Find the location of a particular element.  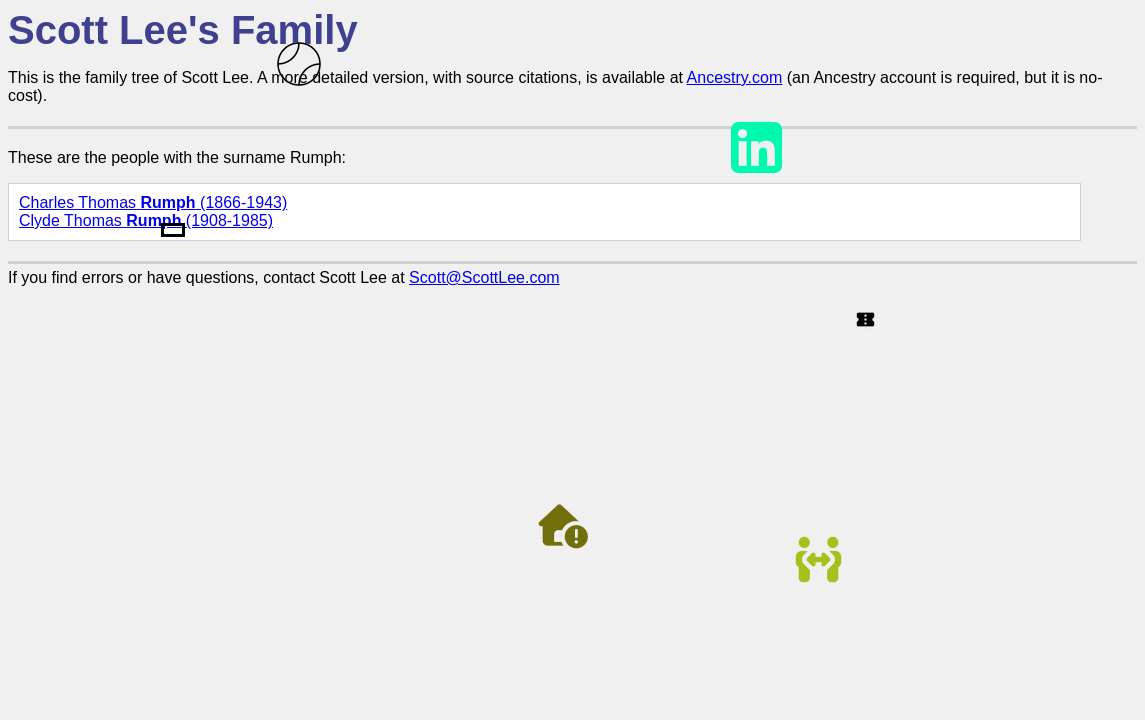

crop image to 7:5 aspect ratio is located at coordinates (173, 230).